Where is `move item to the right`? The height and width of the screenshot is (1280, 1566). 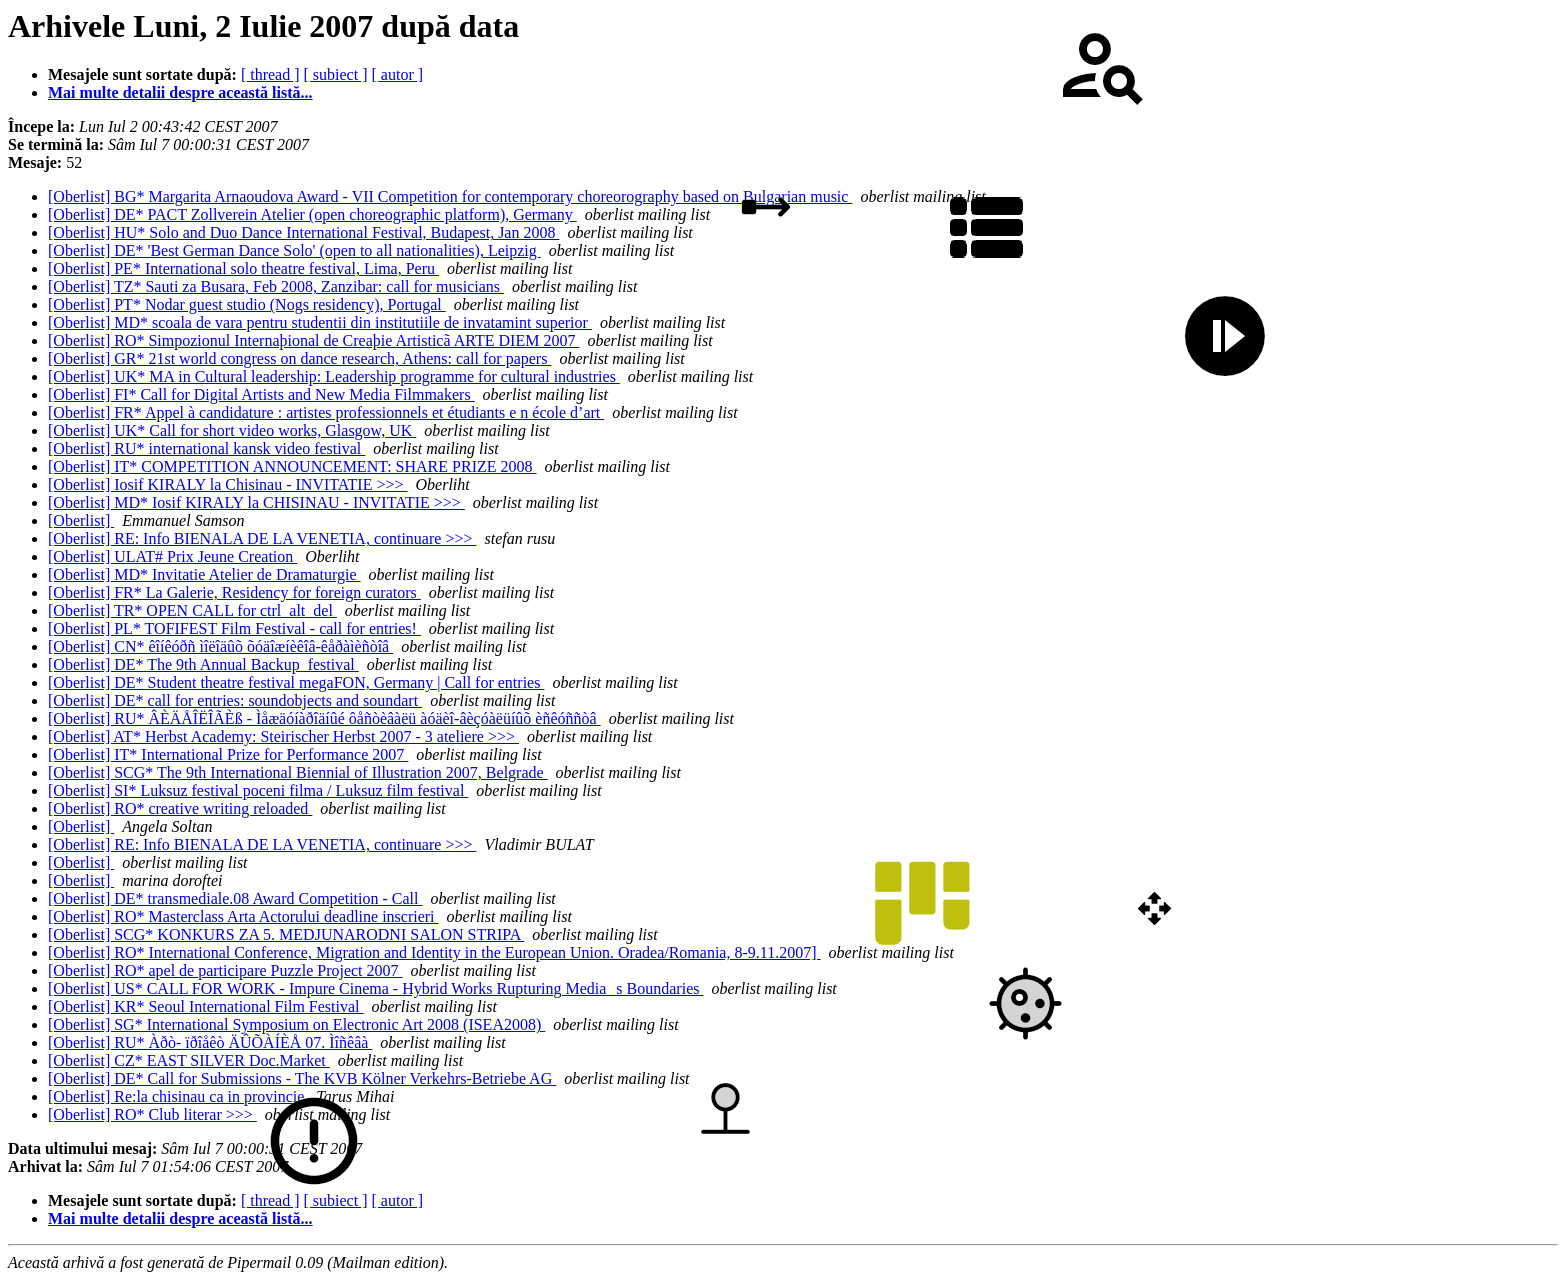
move item to the right is located at coordinates (766, 207).